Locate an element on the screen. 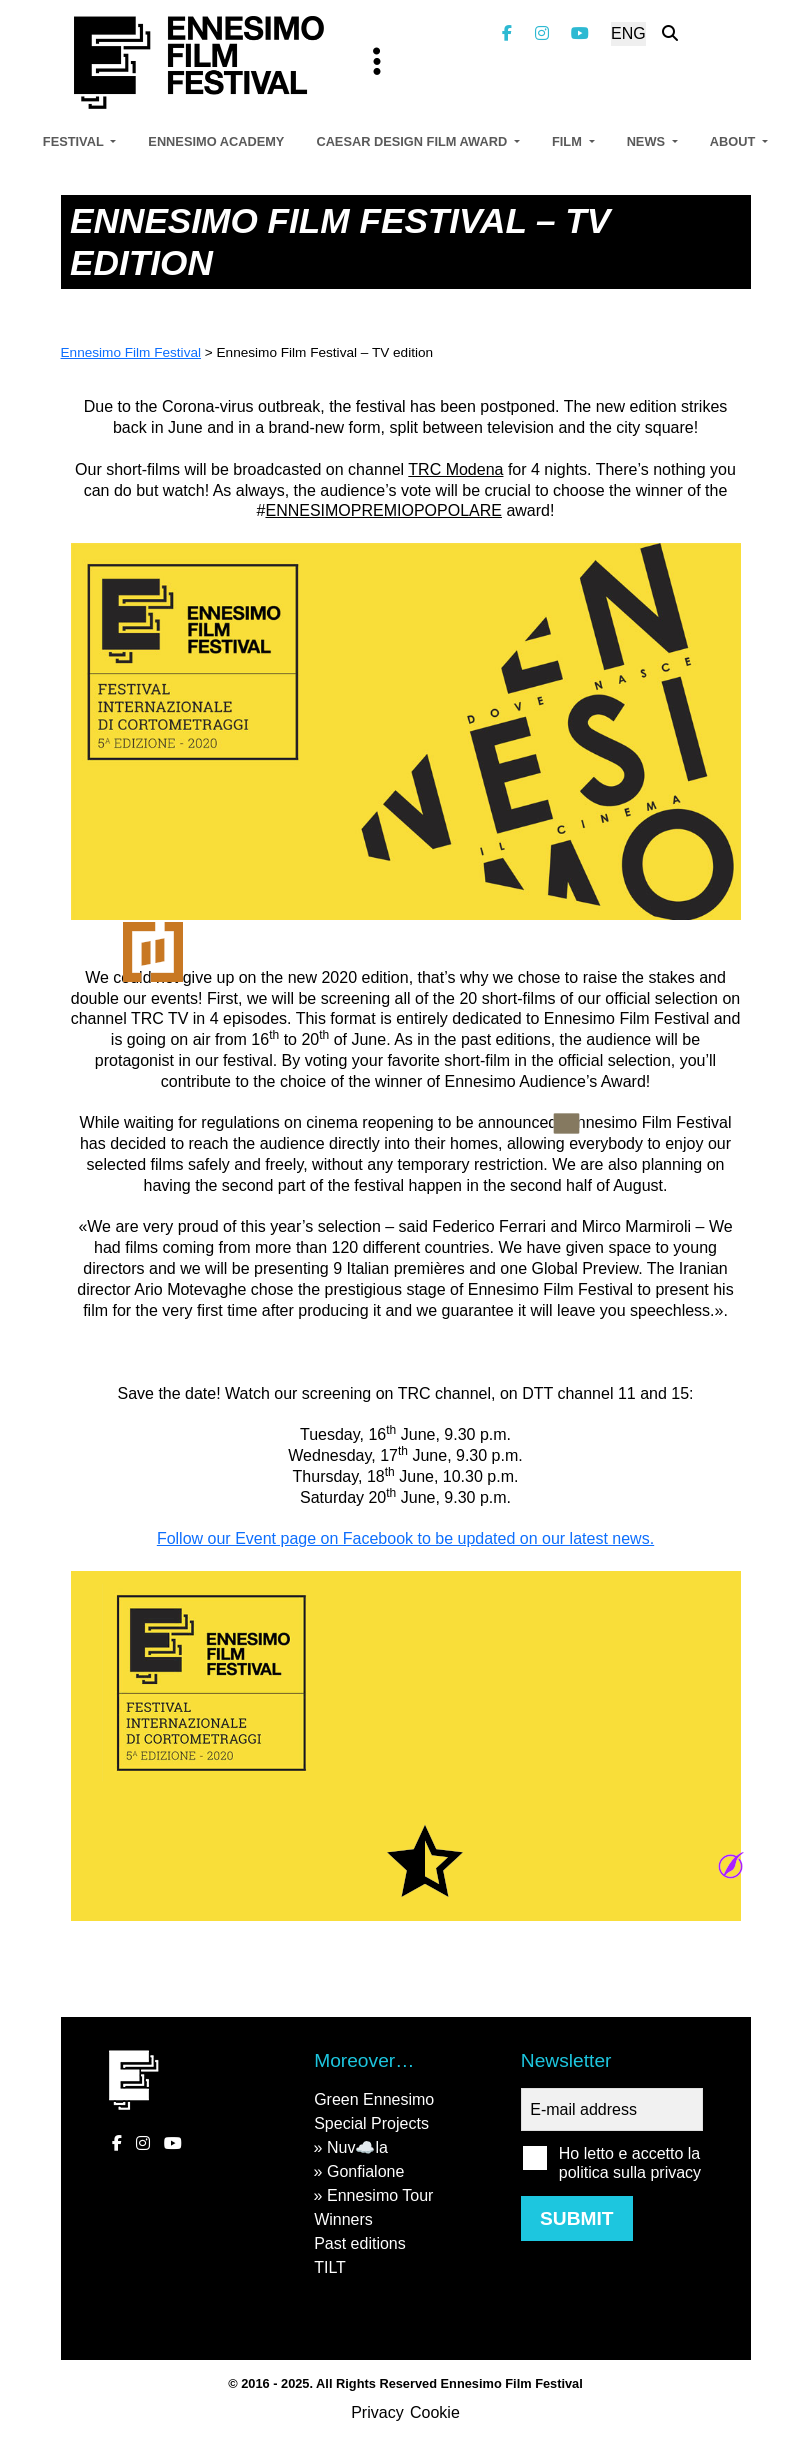 Image resolution: width=811 pixels, height=2449 pixels. open the RTLZWEI app or website is located at coordinates (153, 952).